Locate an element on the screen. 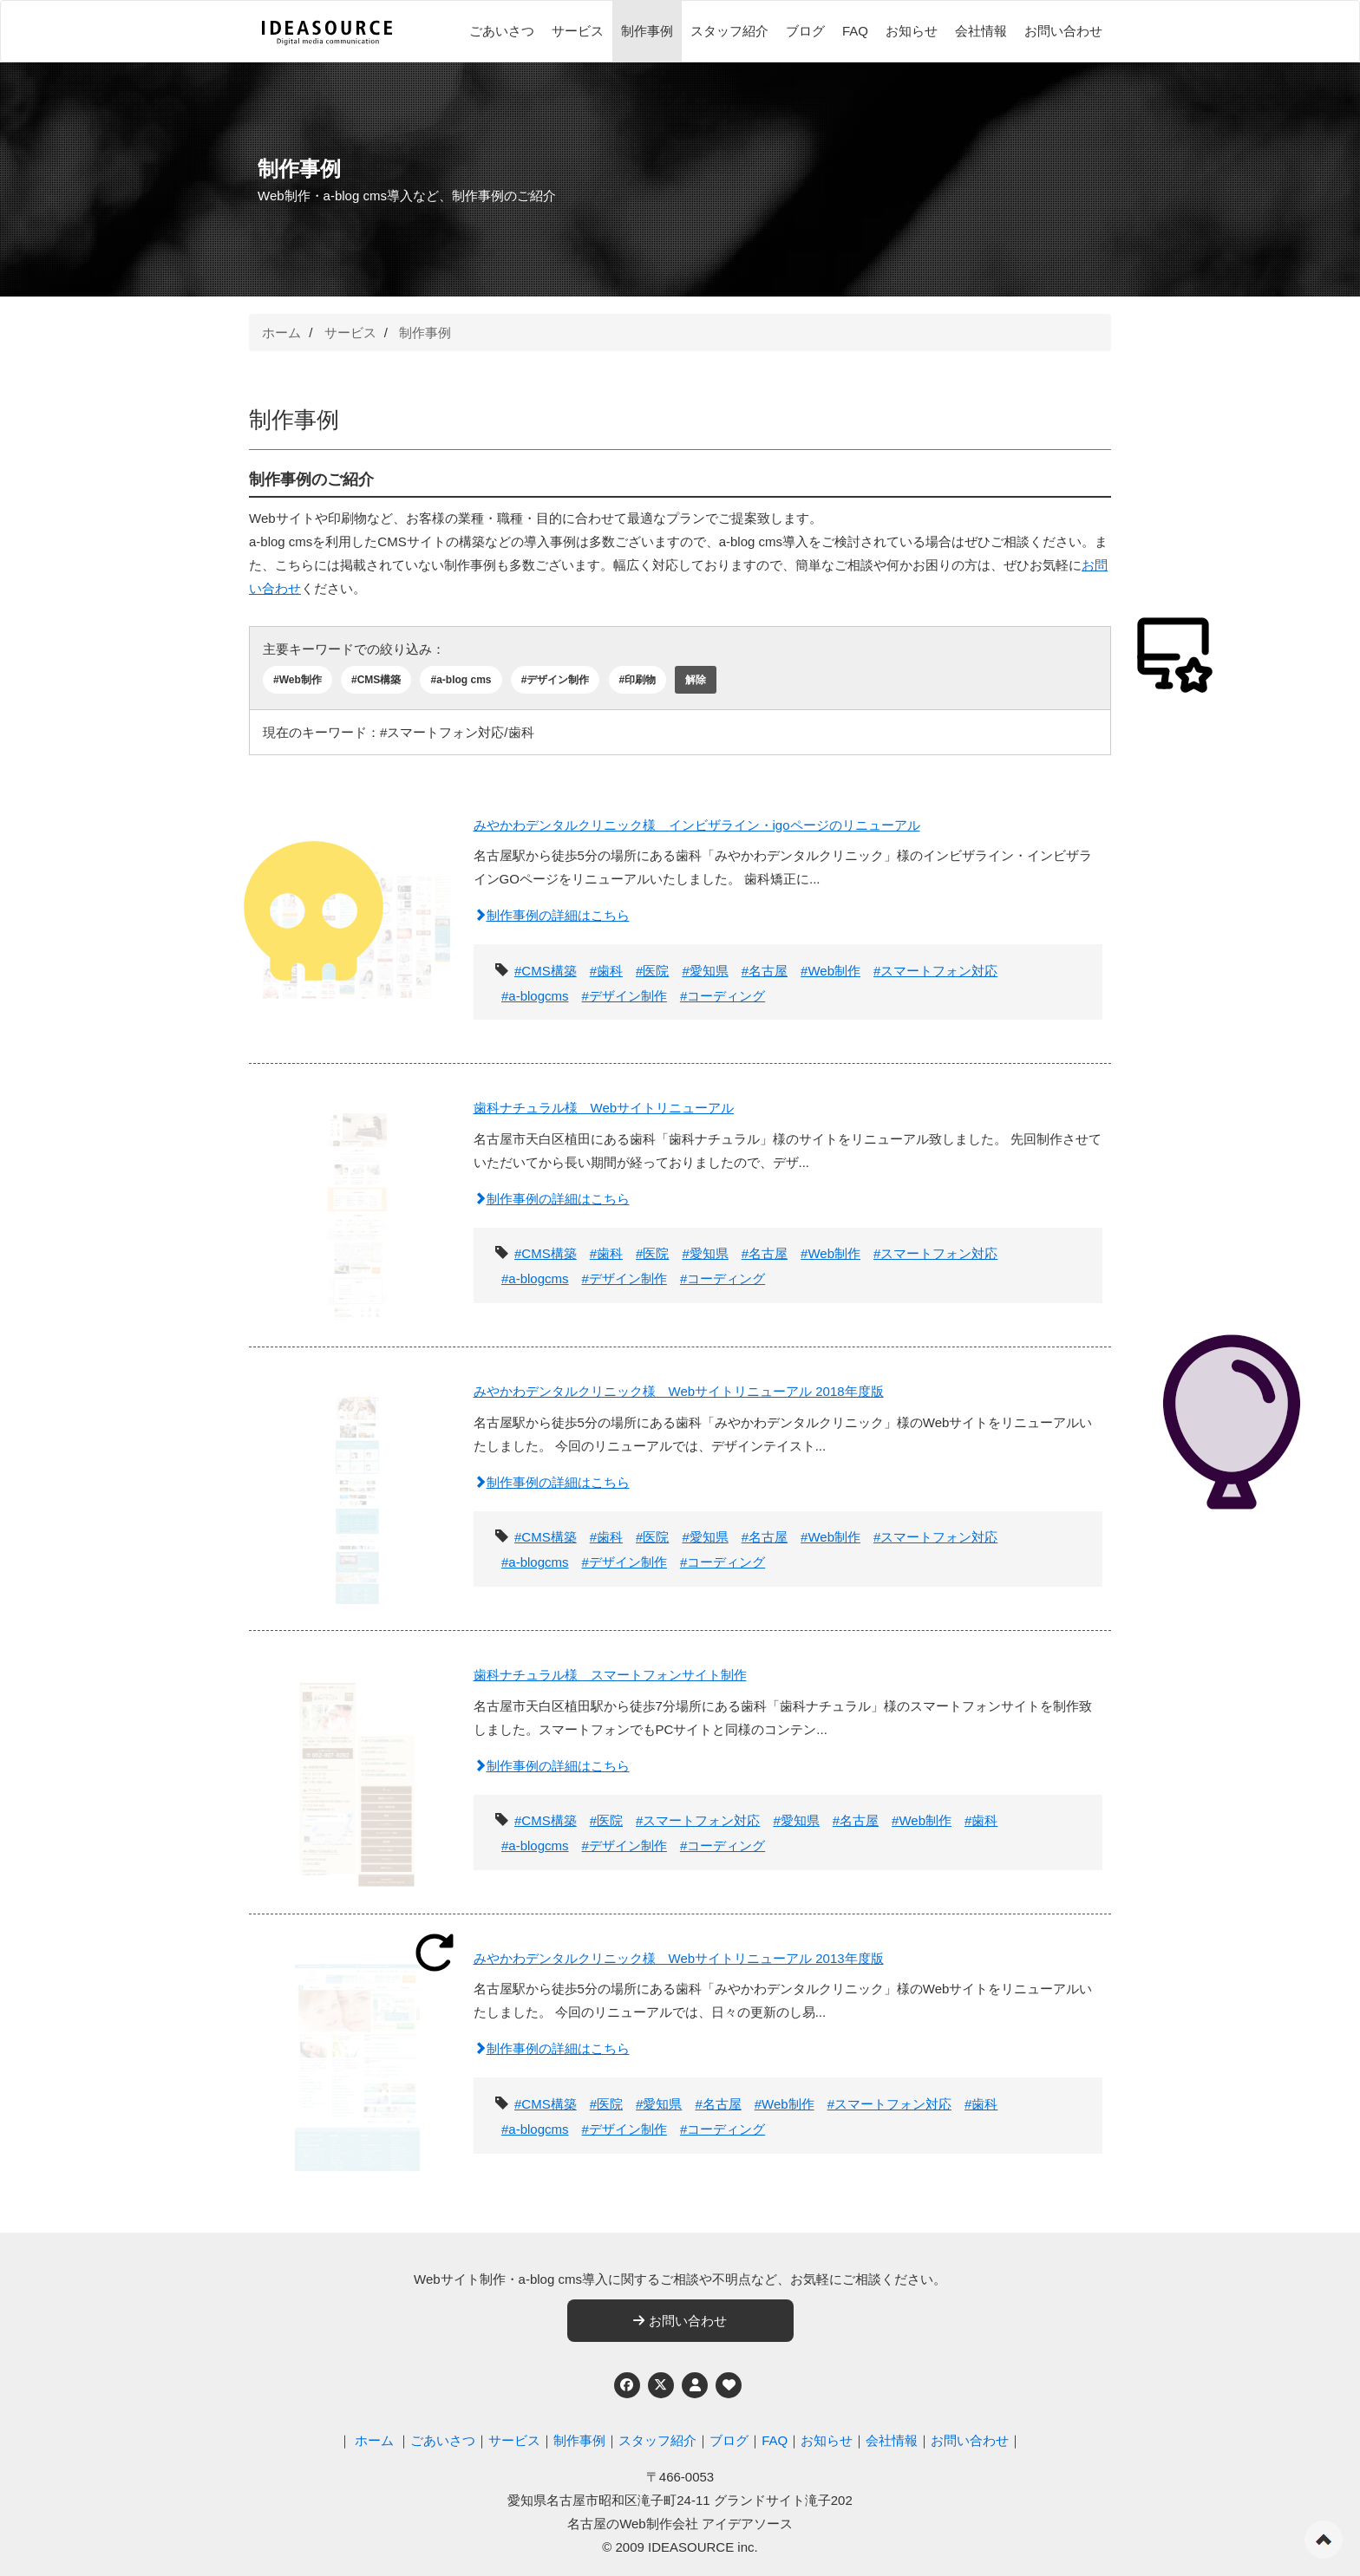 This screenshot has width=1360, height=2576. indicates danger or fatal error is located at coordinates (313, 910).